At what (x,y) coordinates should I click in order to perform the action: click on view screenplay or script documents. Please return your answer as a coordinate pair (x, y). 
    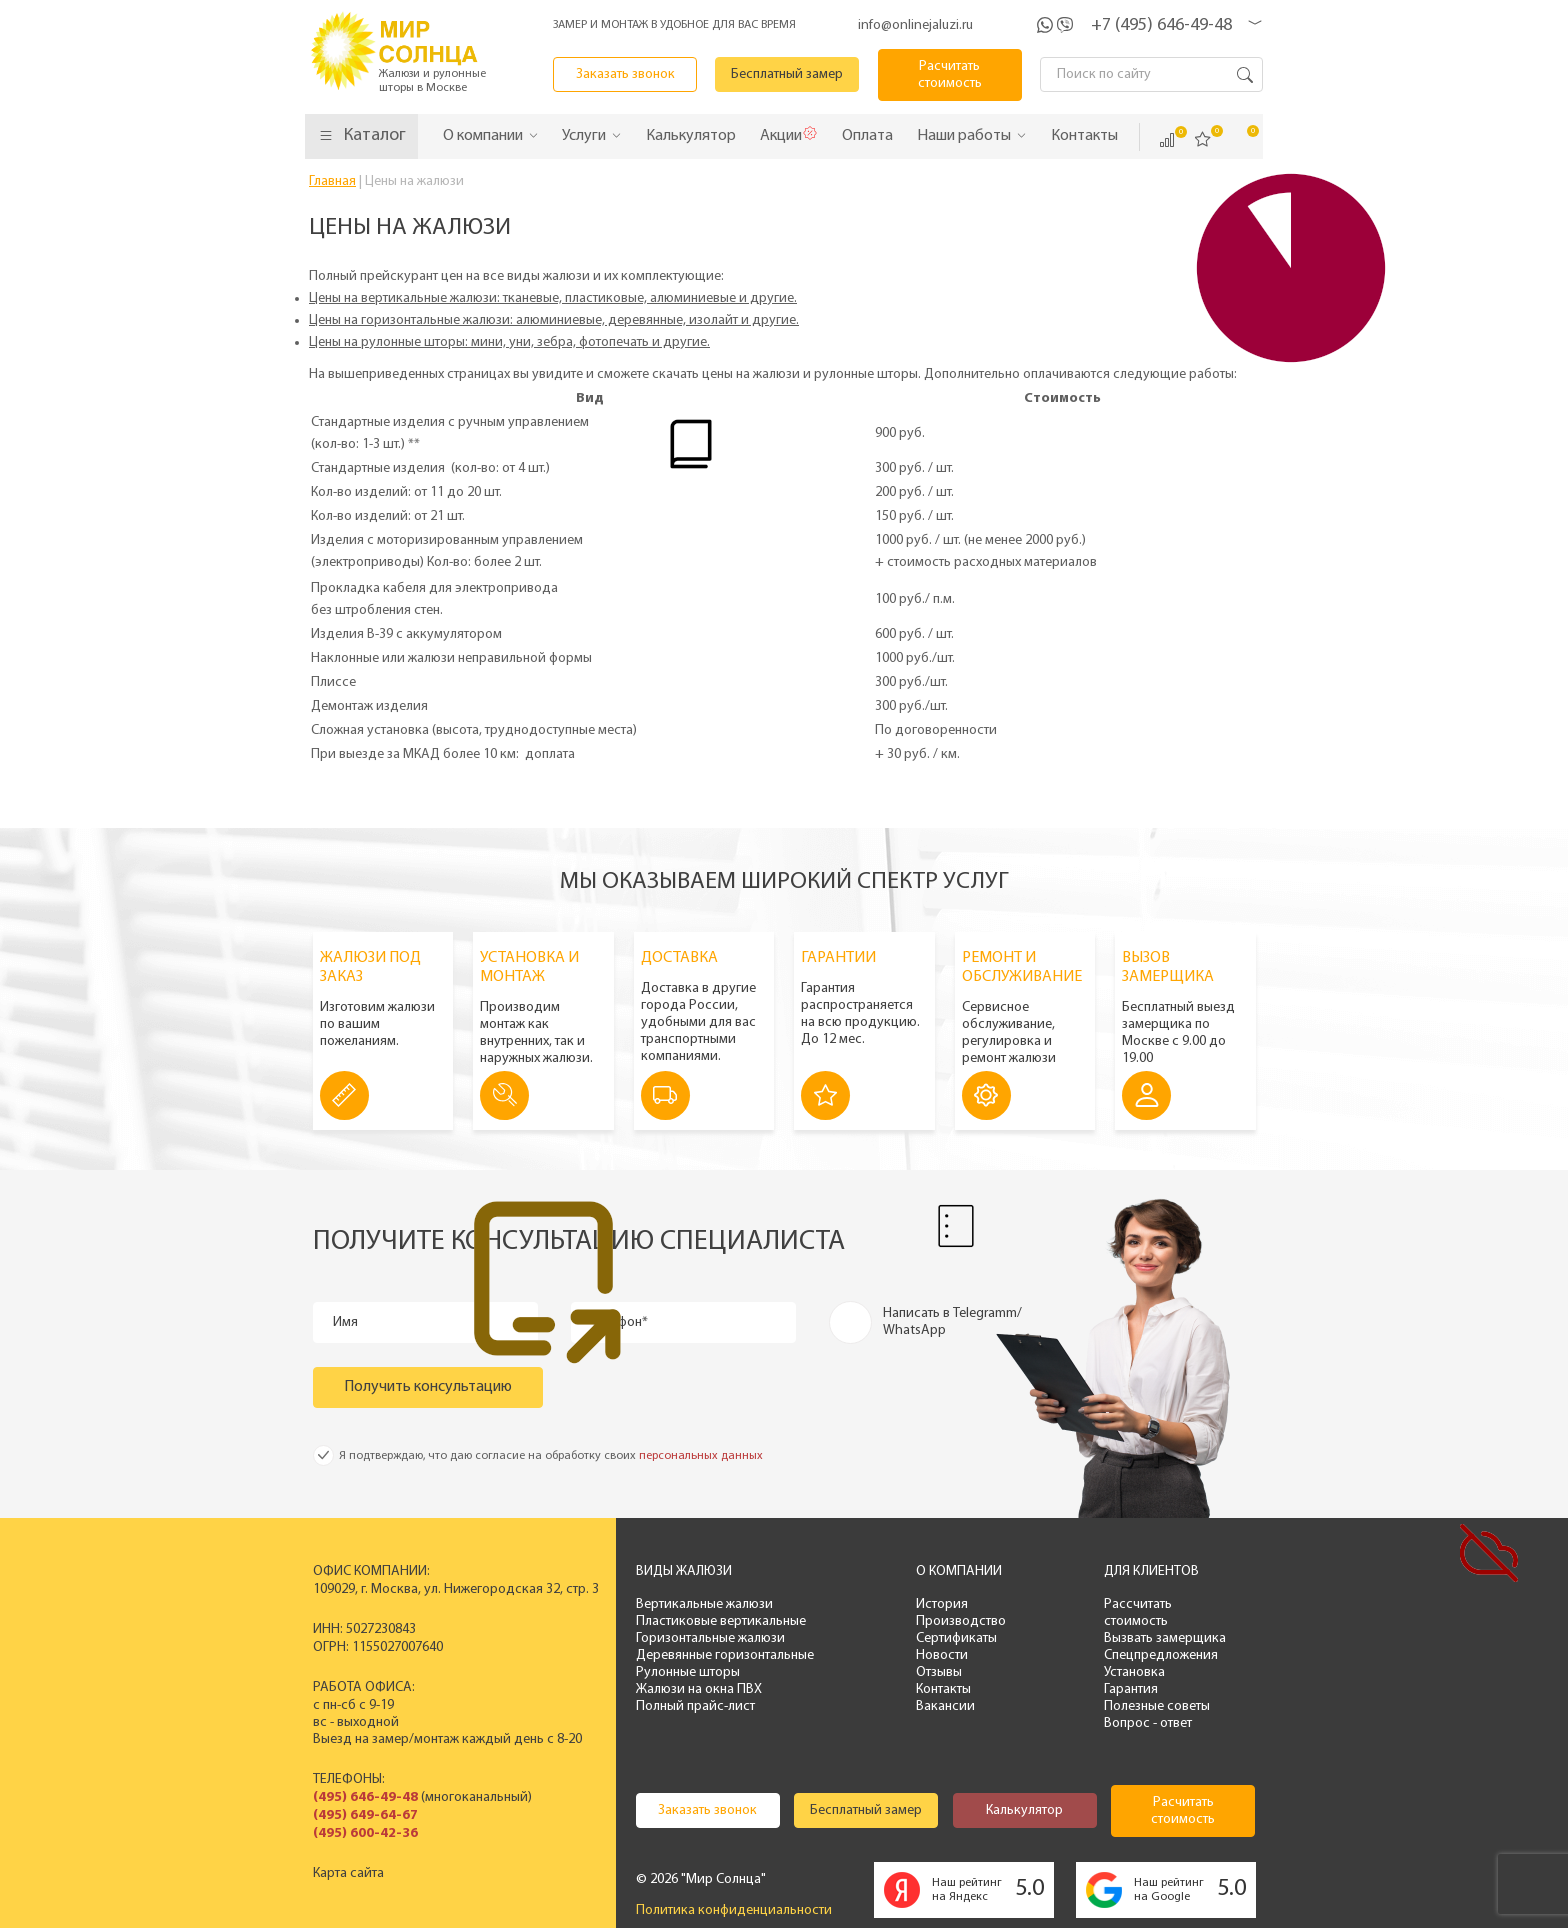
    Looking at the image, I should click on (956, 1226).